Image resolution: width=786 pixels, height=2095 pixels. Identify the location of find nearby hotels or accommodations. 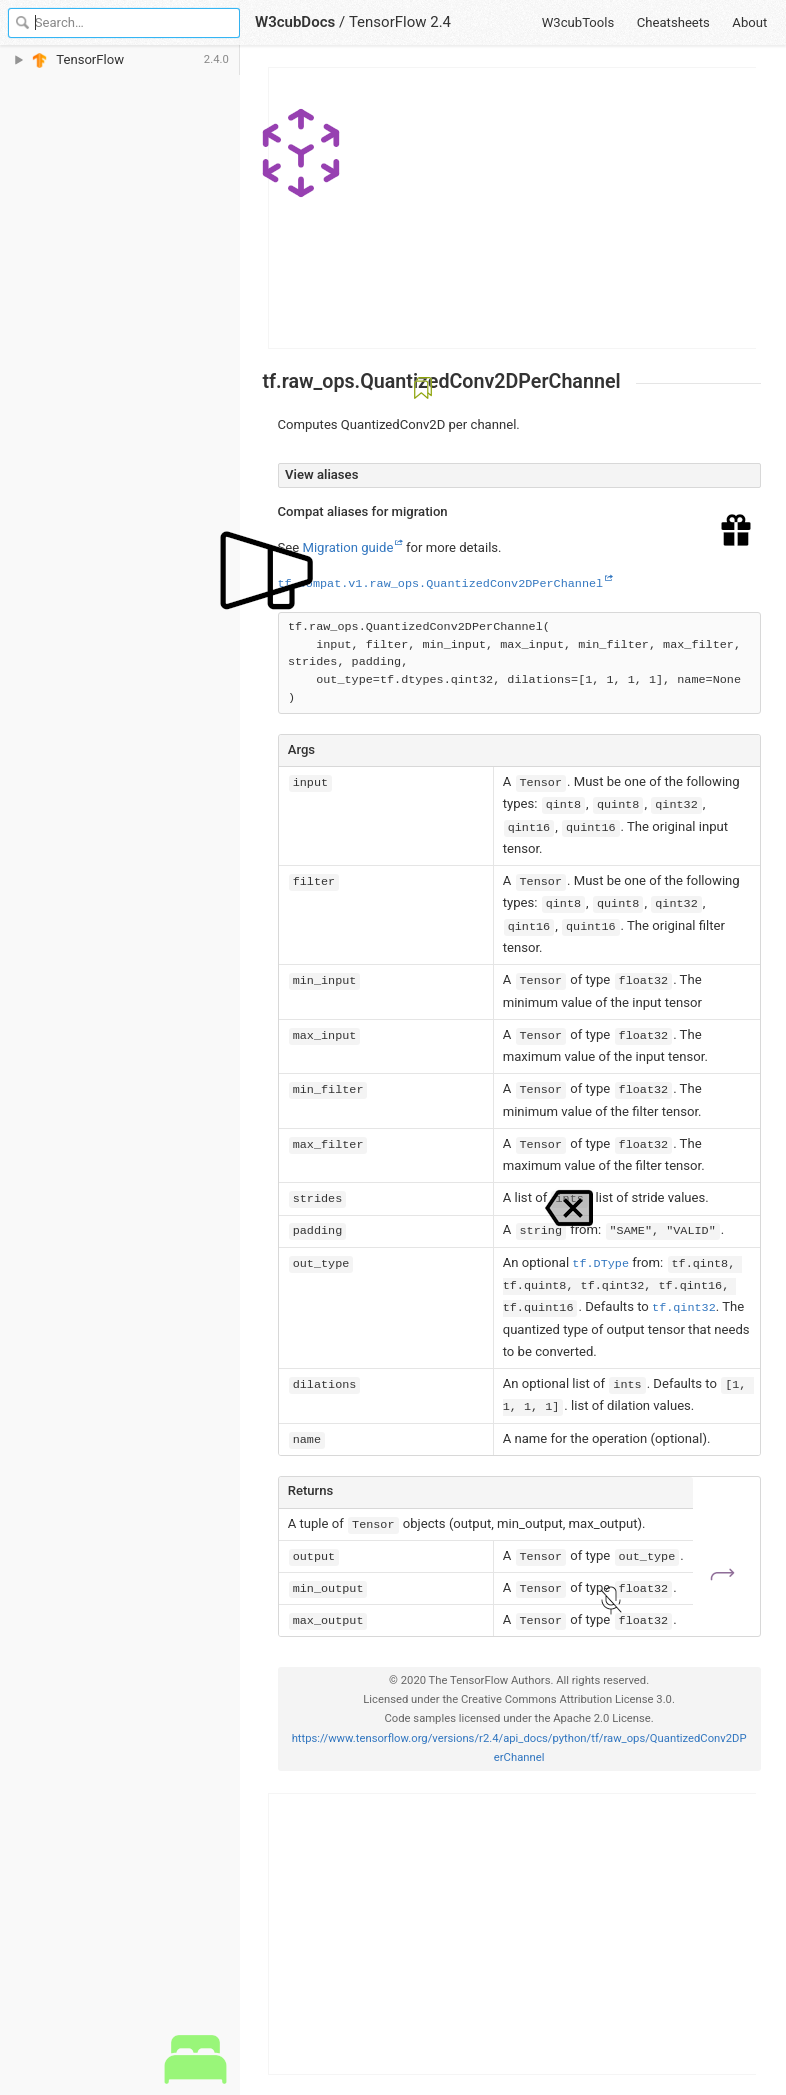
(195, 2059).